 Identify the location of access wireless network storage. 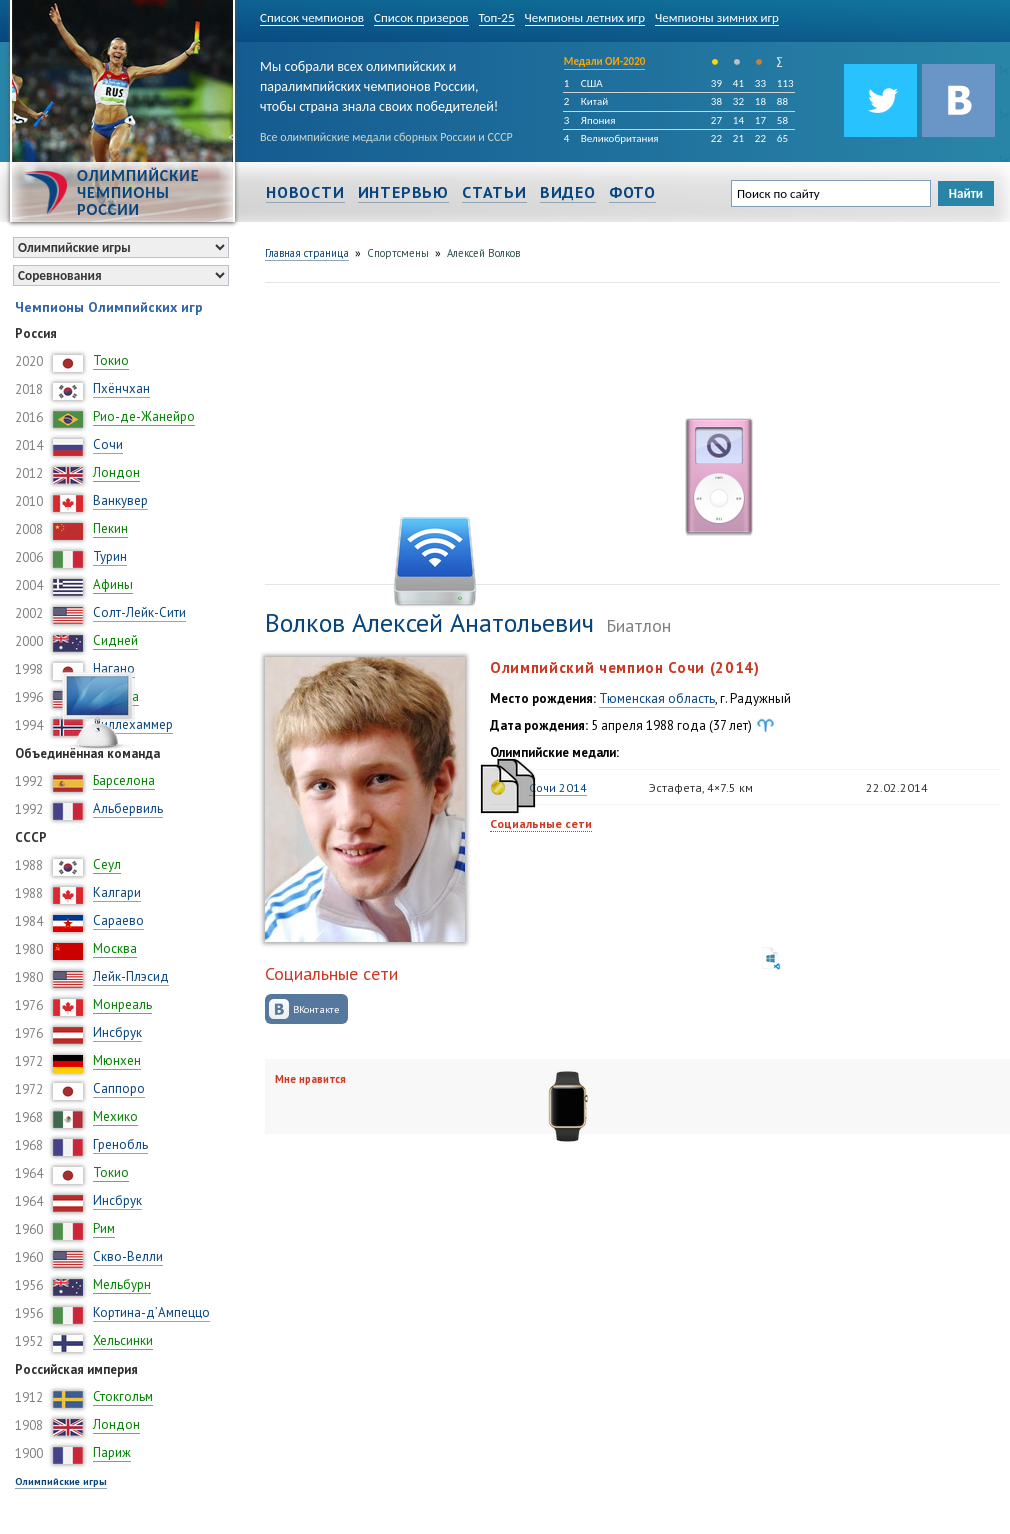
(435, 563).